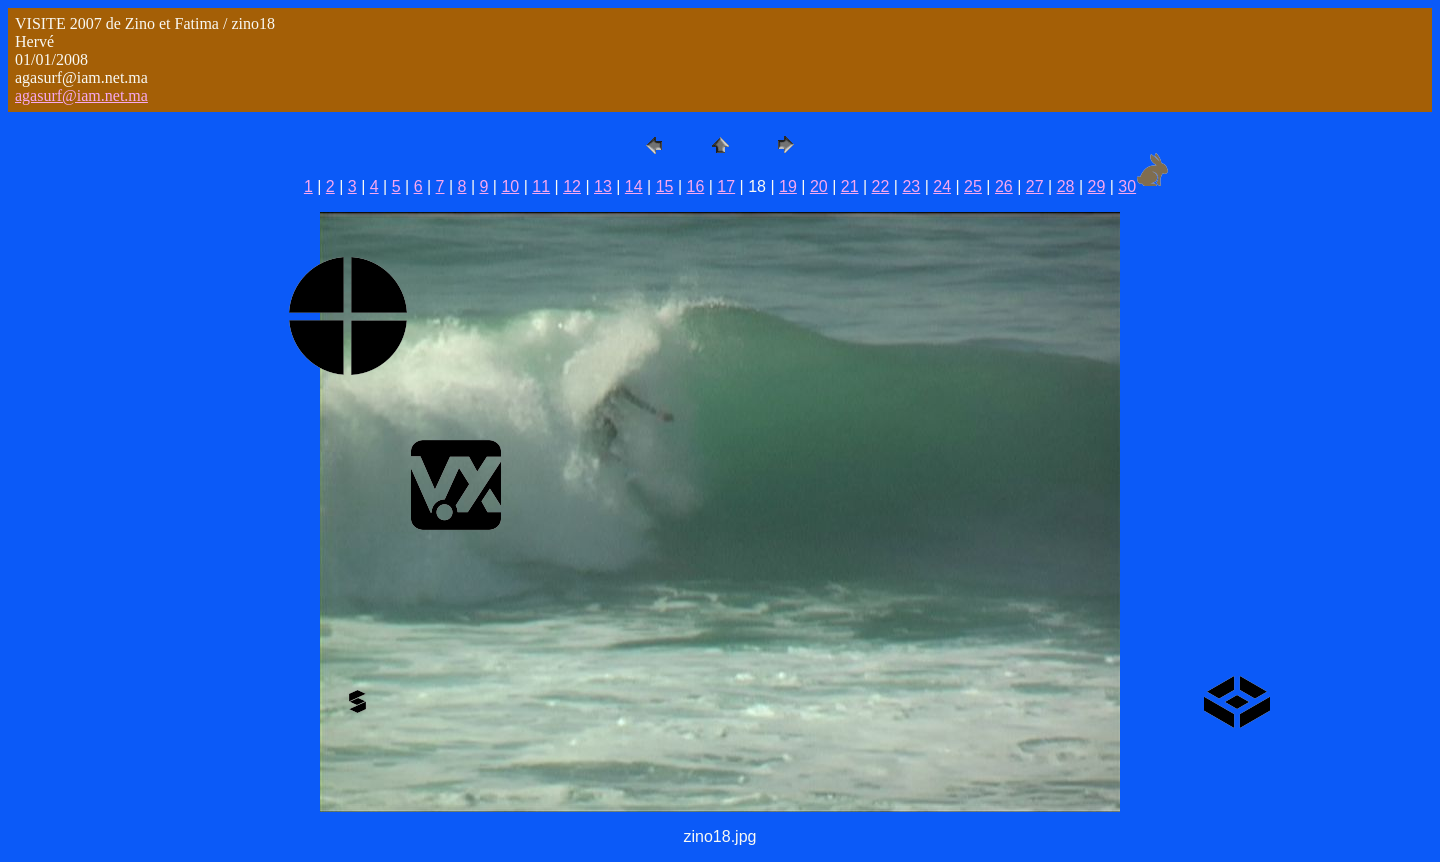 This screenshot has height=862, width=1440. What do you see at coordinates (357, 701) in the screenshot?
I see `open Spark AR Studio application` at bounding box center [357, 701].